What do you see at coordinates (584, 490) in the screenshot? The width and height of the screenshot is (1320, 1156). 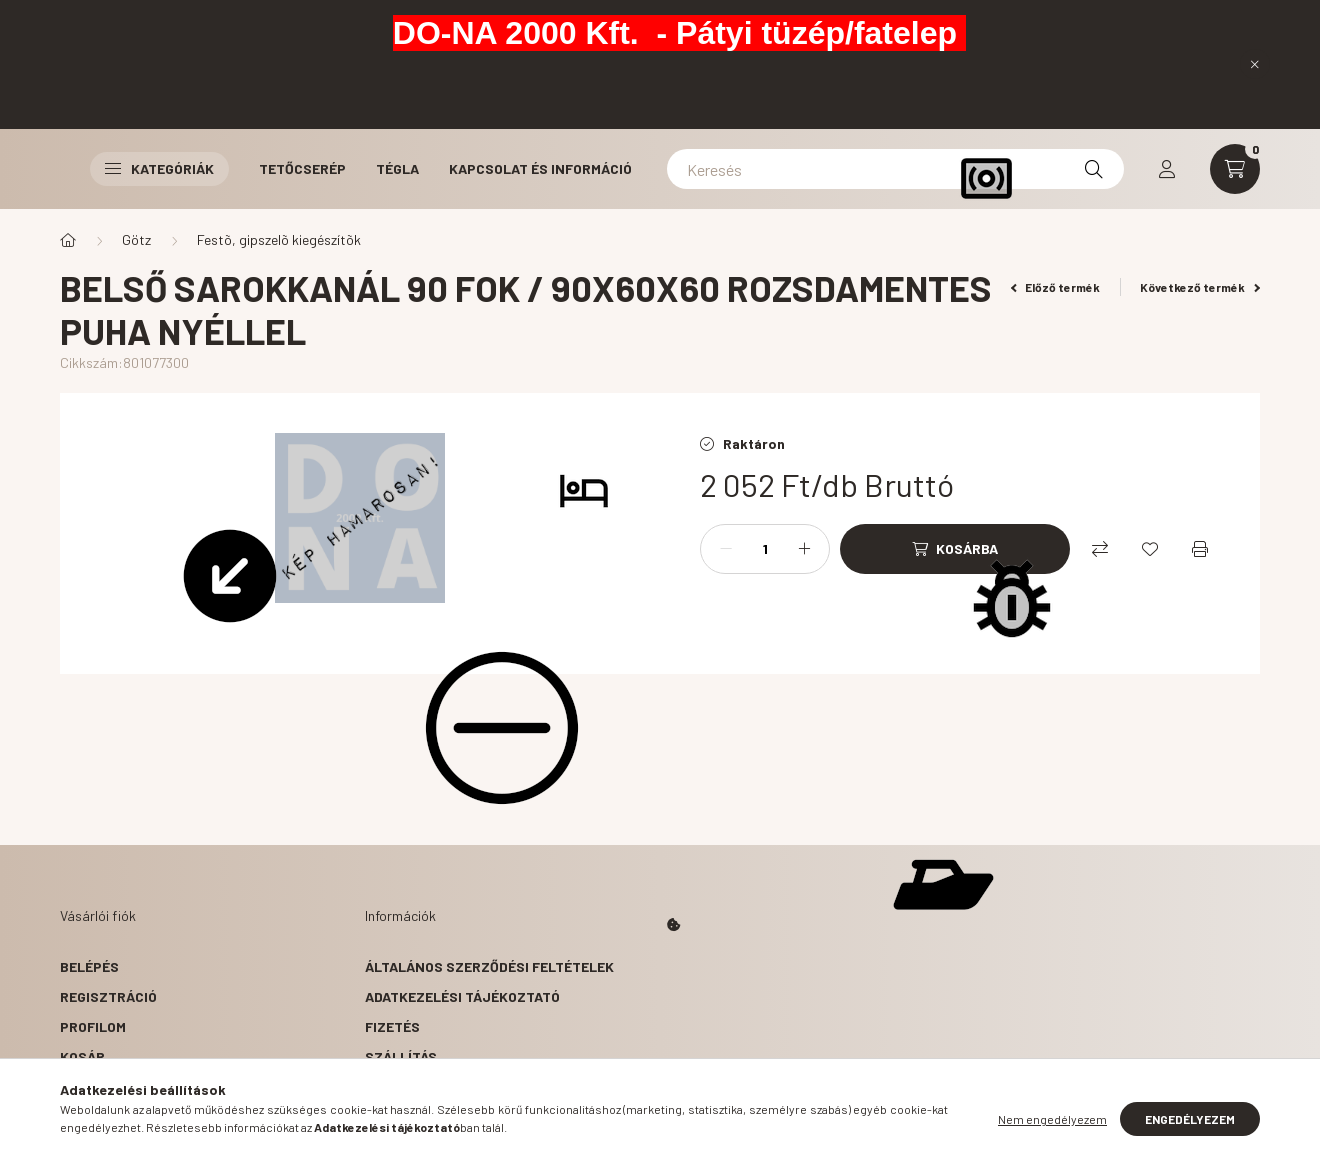 I see `find nearby hotels or lodging` at bounding box center [584, 490].